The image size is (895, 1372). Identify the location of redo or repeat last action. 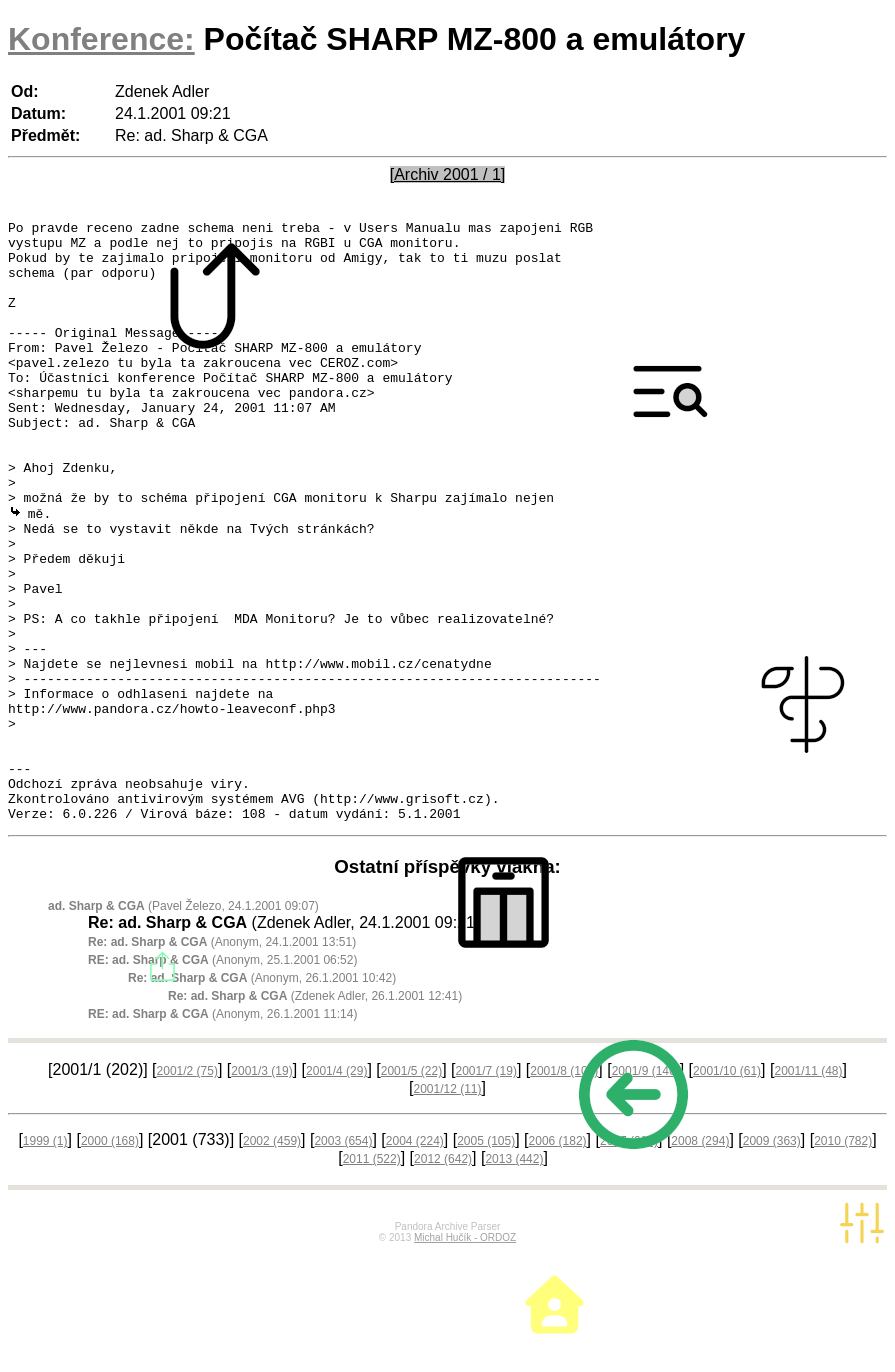
(211, 296).